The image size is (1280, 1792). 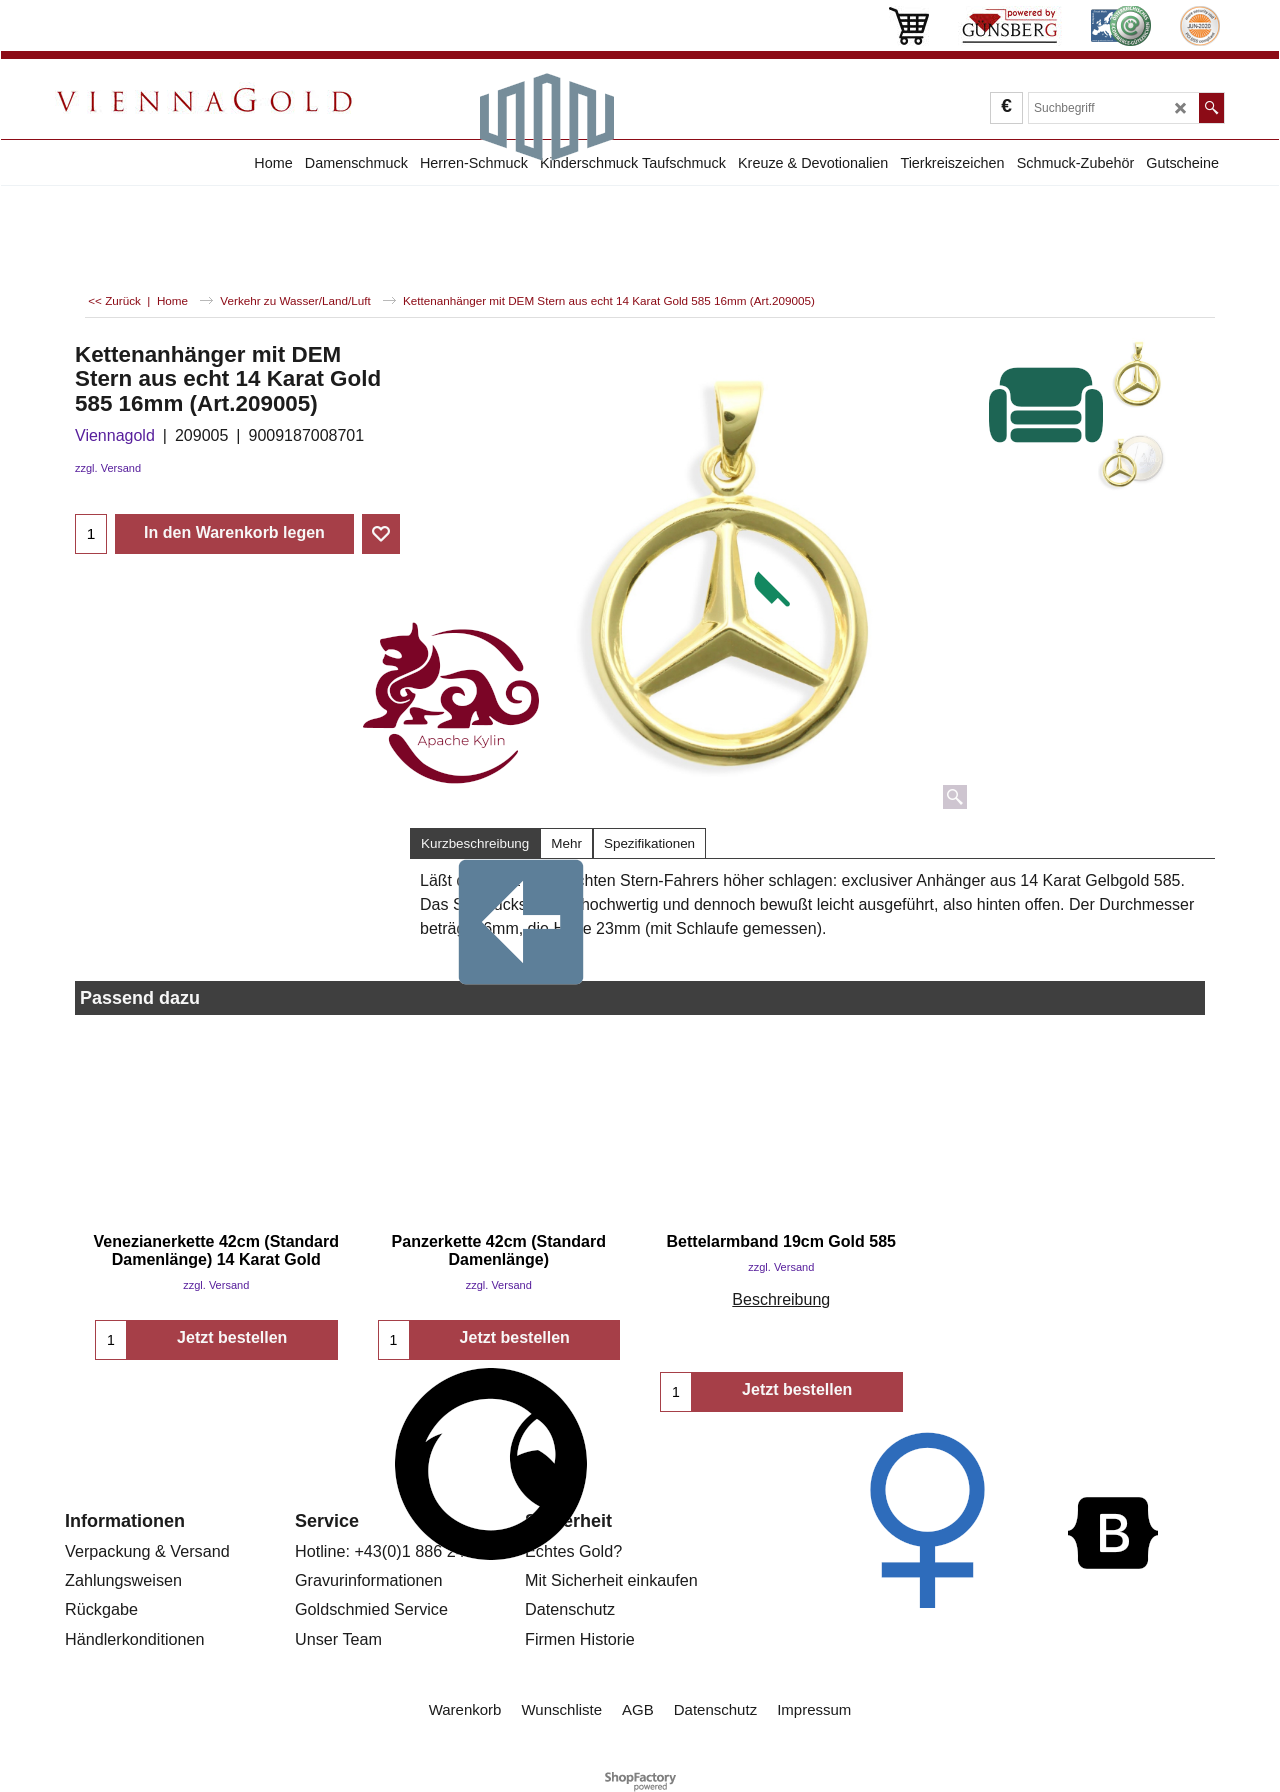 I want to click on Apache Kylin project logo, so click(x=451, y=703).